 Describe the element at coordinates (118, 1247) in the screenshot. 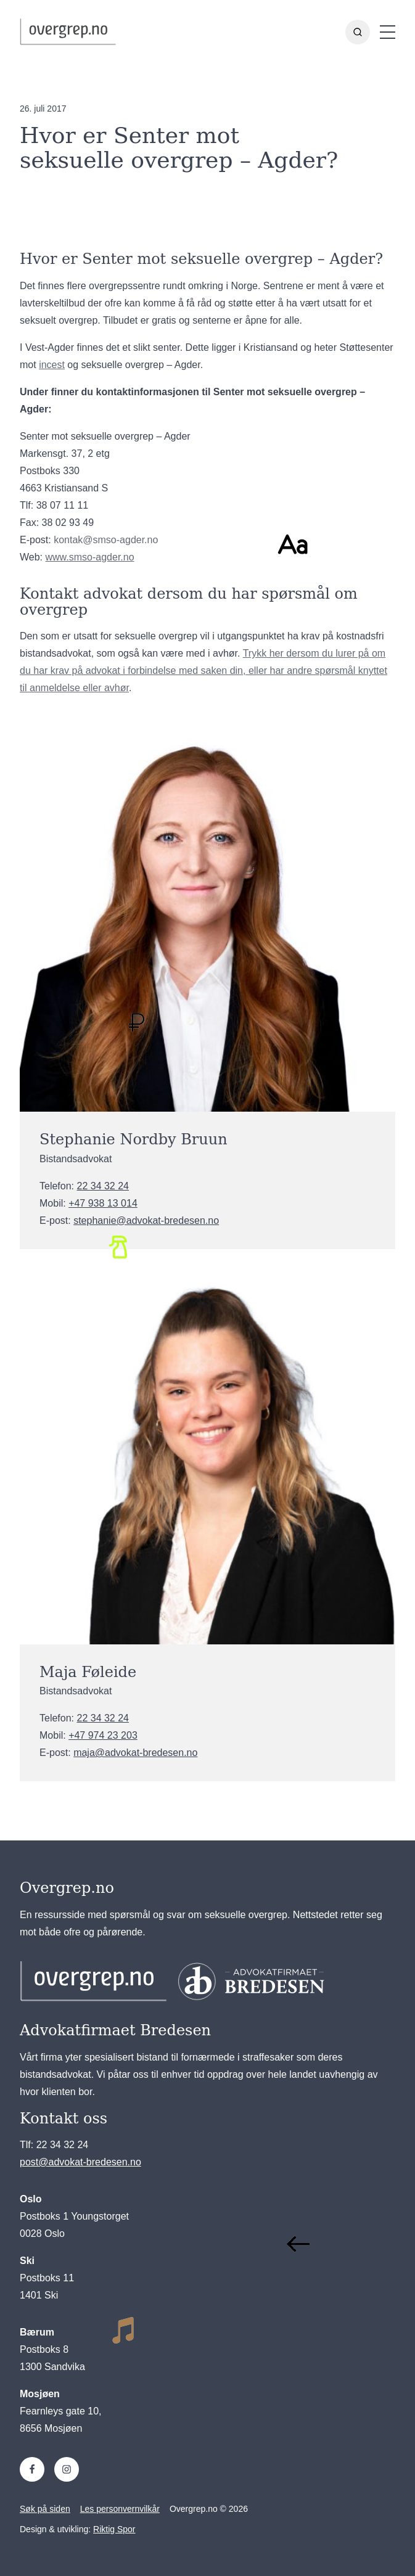

I see `access cleaning or housekeeping tools` at that location.